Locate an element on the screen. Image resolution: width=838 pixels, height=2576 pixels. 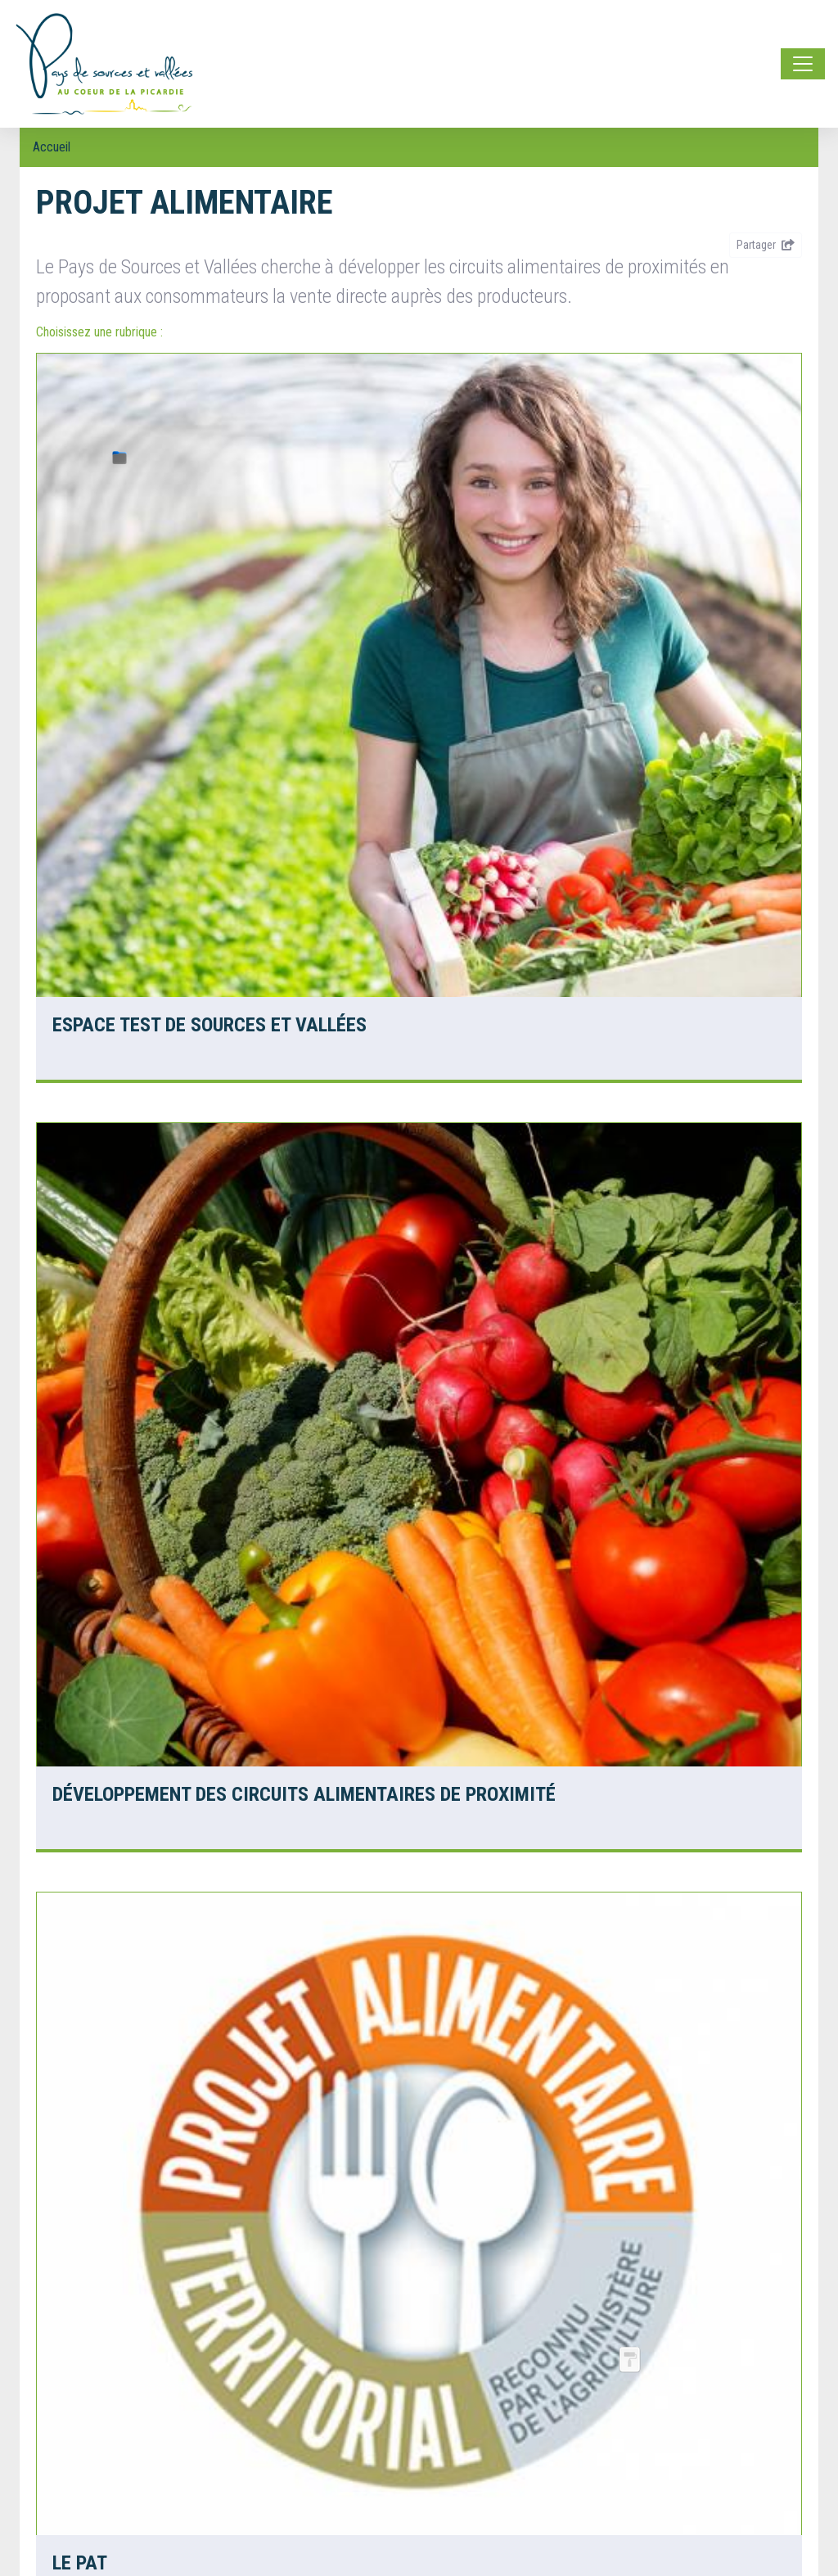
open a theme configuration file is located at coordinates (629, 2359).